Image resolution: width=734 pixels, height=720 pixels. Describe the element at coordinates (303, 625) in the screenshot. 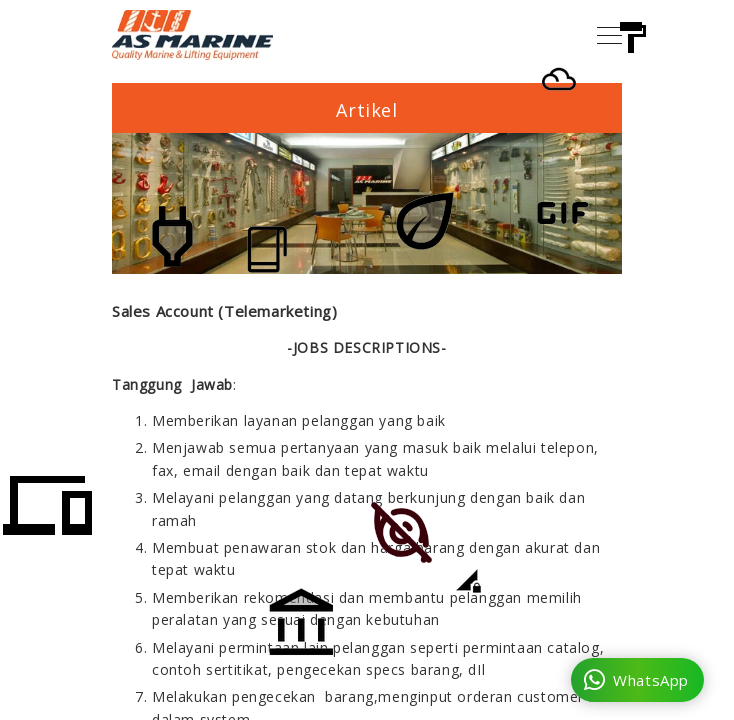

I see `access banking or financial services` at that location.